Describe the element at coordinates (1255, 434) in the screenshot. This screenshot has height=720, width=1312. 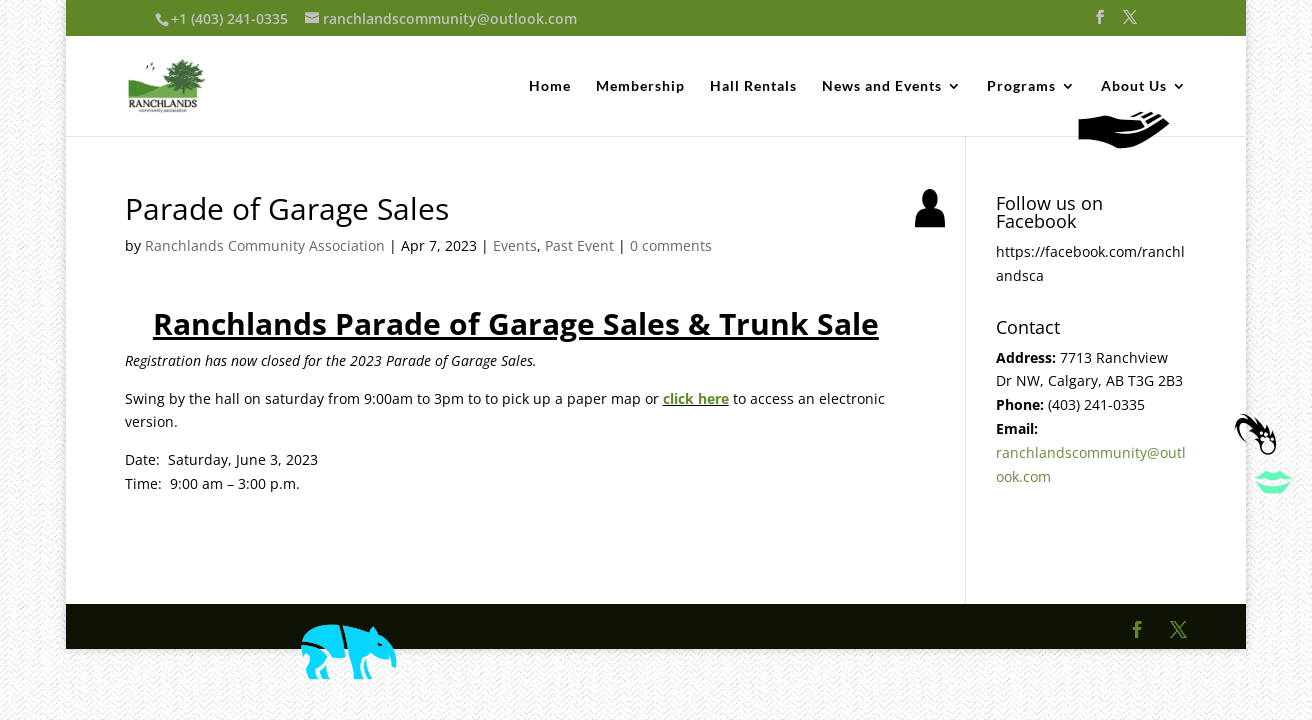
I see `launch fireball attack or fire-based ability` at that location.